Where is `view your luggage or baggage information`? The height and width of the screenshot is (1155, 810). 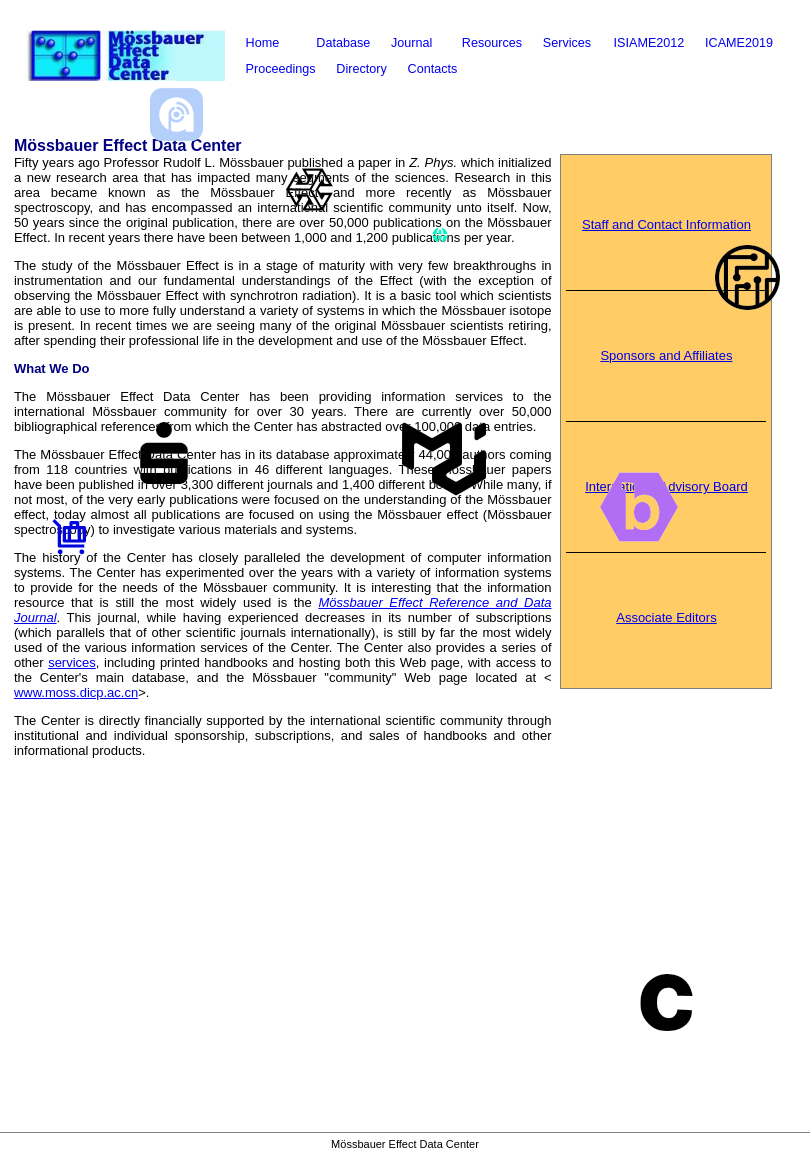
view your luggage or baggage information is located at coordinates (71, 536).